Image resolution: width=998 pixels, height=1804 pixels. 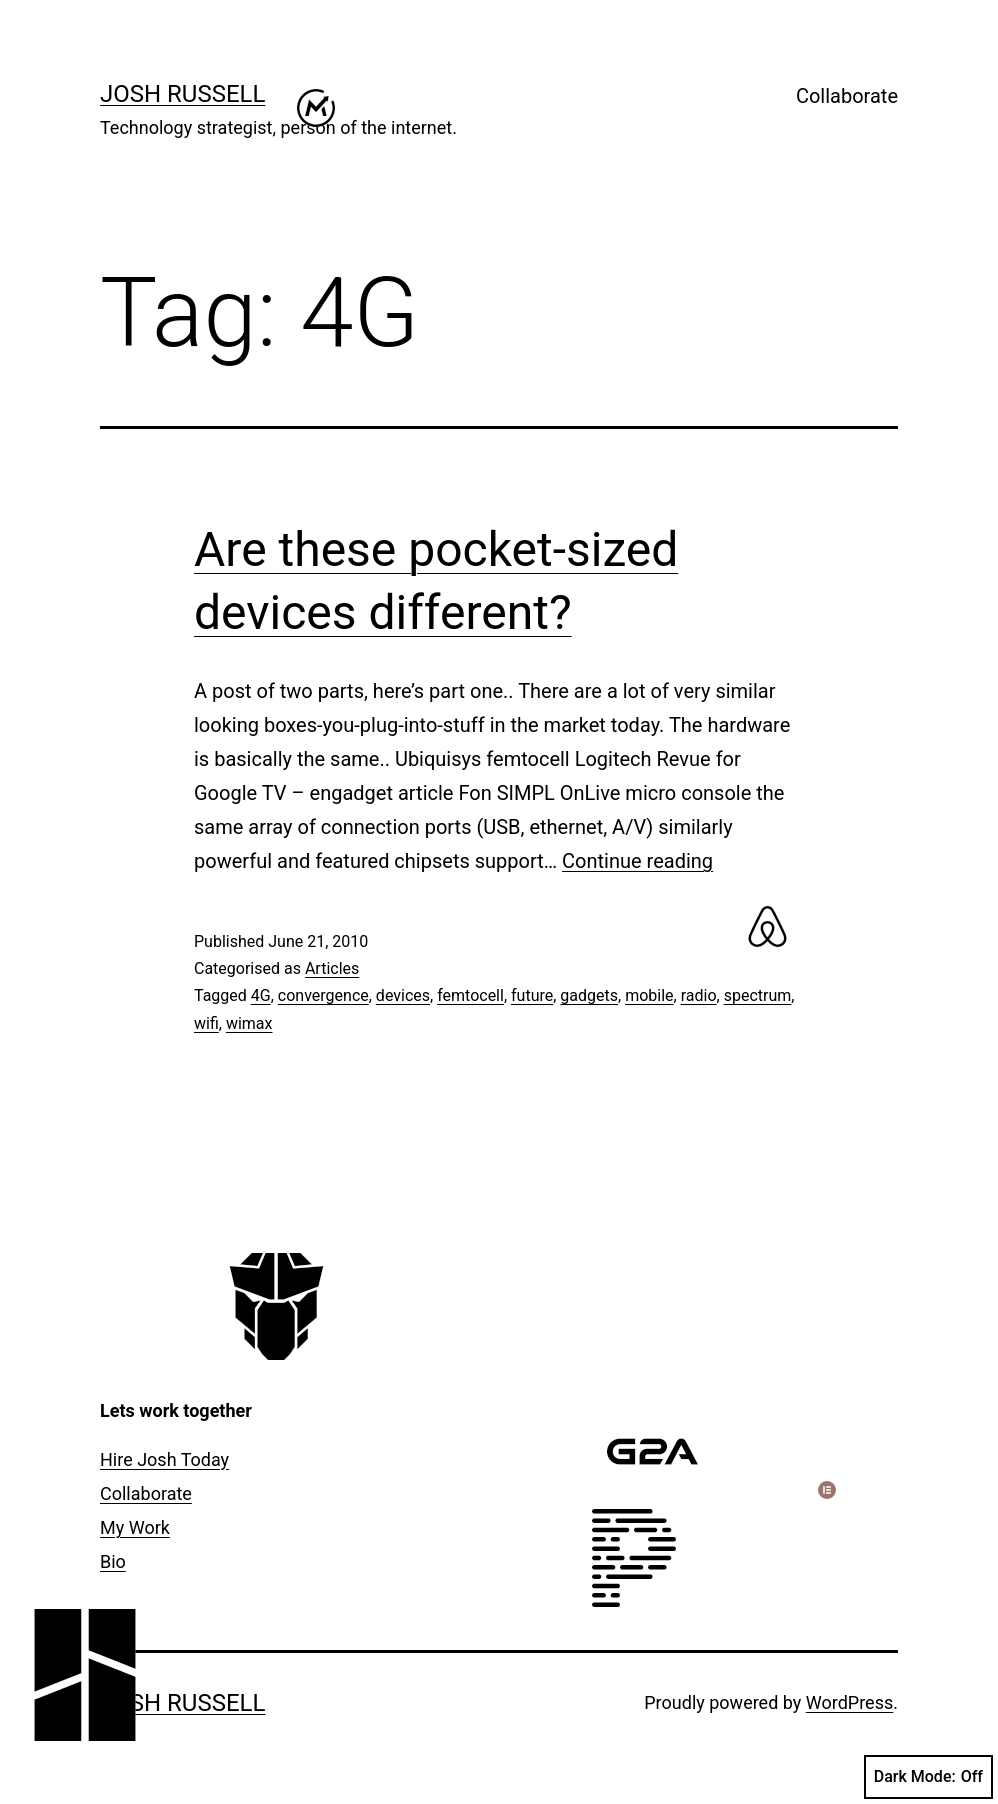 I want to click on open the Bambu Lab app or dashboard, so click(x=85, y=1675).